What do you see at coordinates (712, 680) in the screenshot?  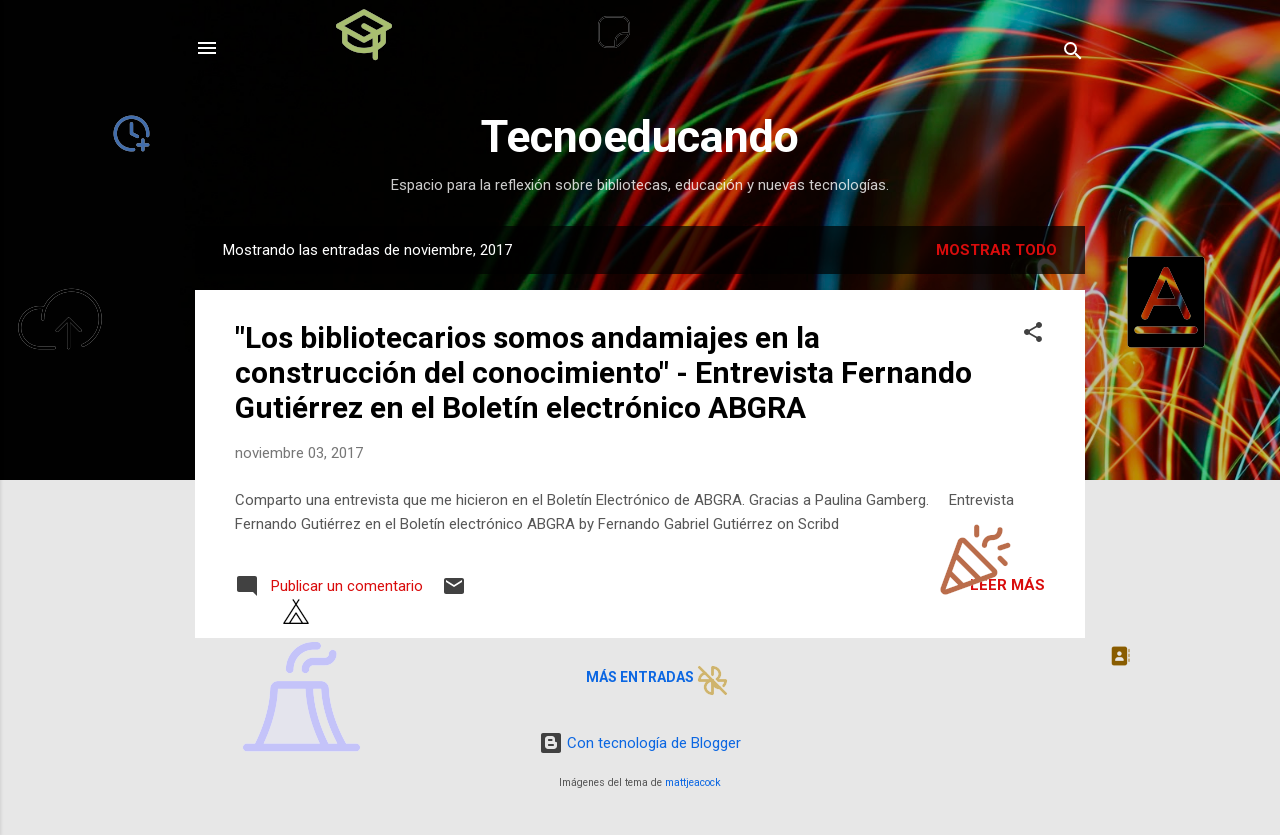 I see `wind energy source disabled or unavailable` at bounding box center [712, 680].